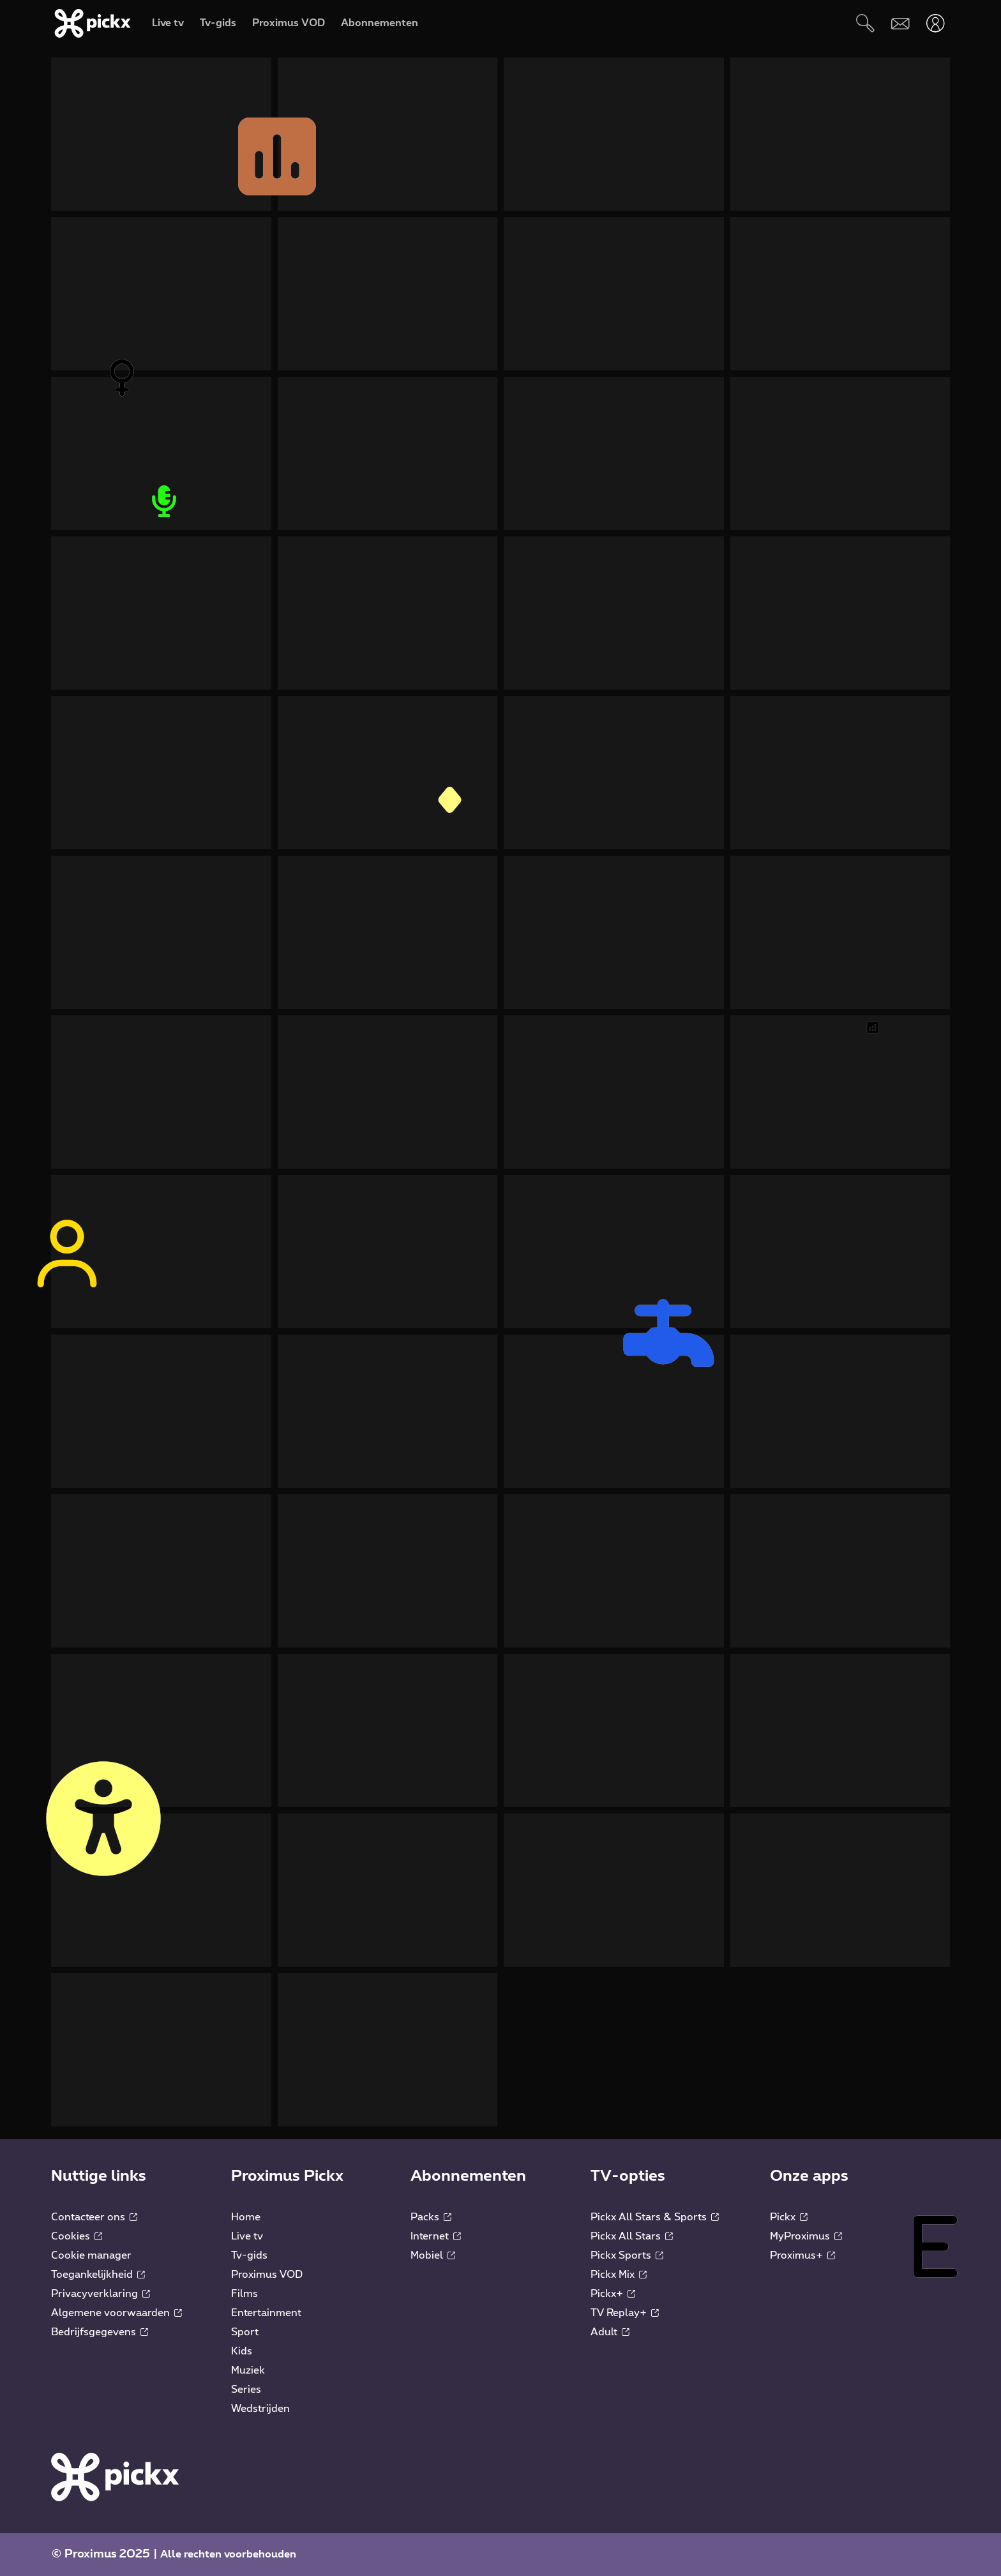 The width and height of the screenshot is (1001, 2576). Describe the element at coordinates (122, 377) in the screenshot. I see `indicates female gender option` at that location.